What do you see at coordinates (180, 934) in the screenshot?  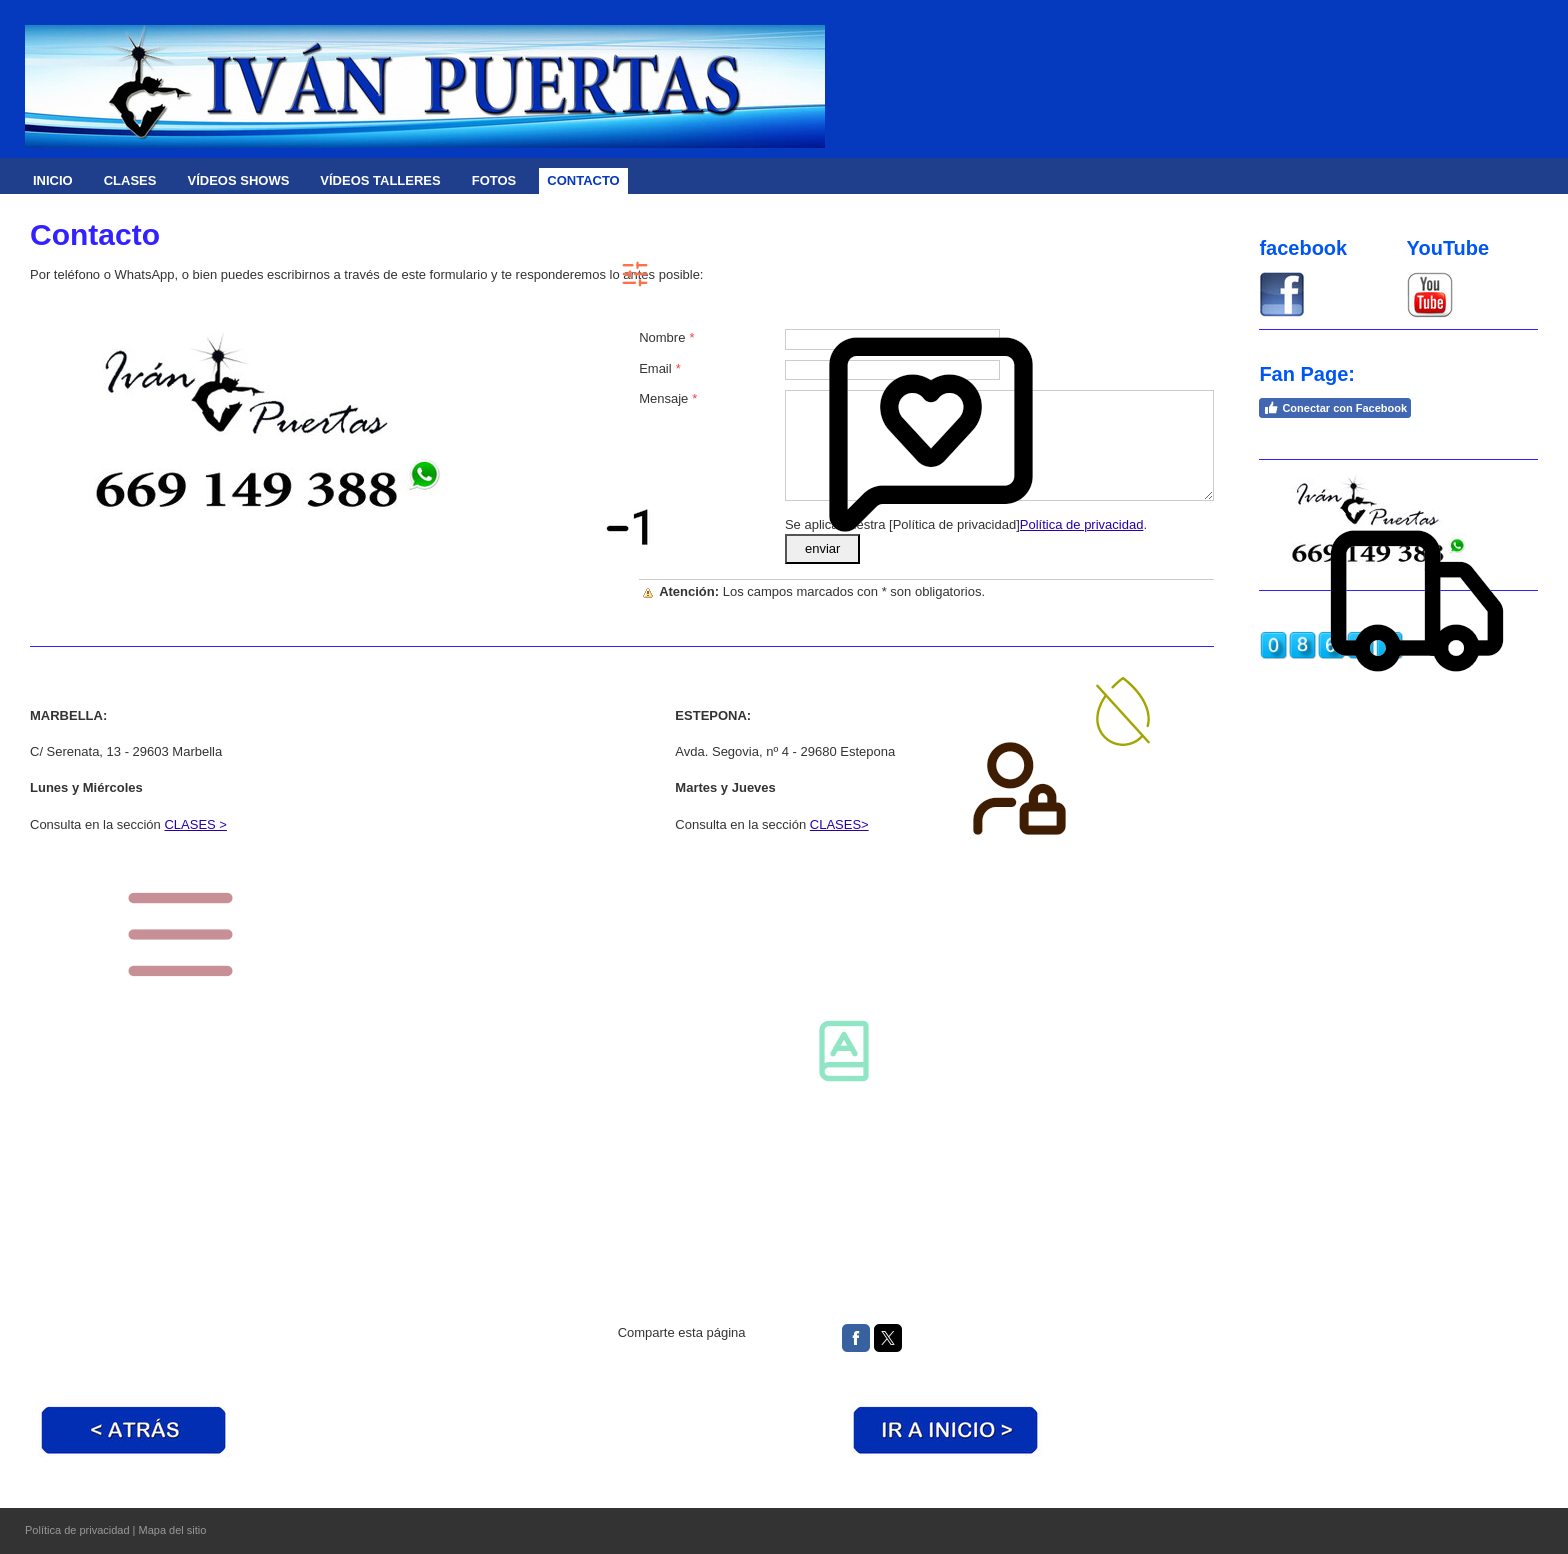 I see `justify text alignment` at bounding box center [180, 934].